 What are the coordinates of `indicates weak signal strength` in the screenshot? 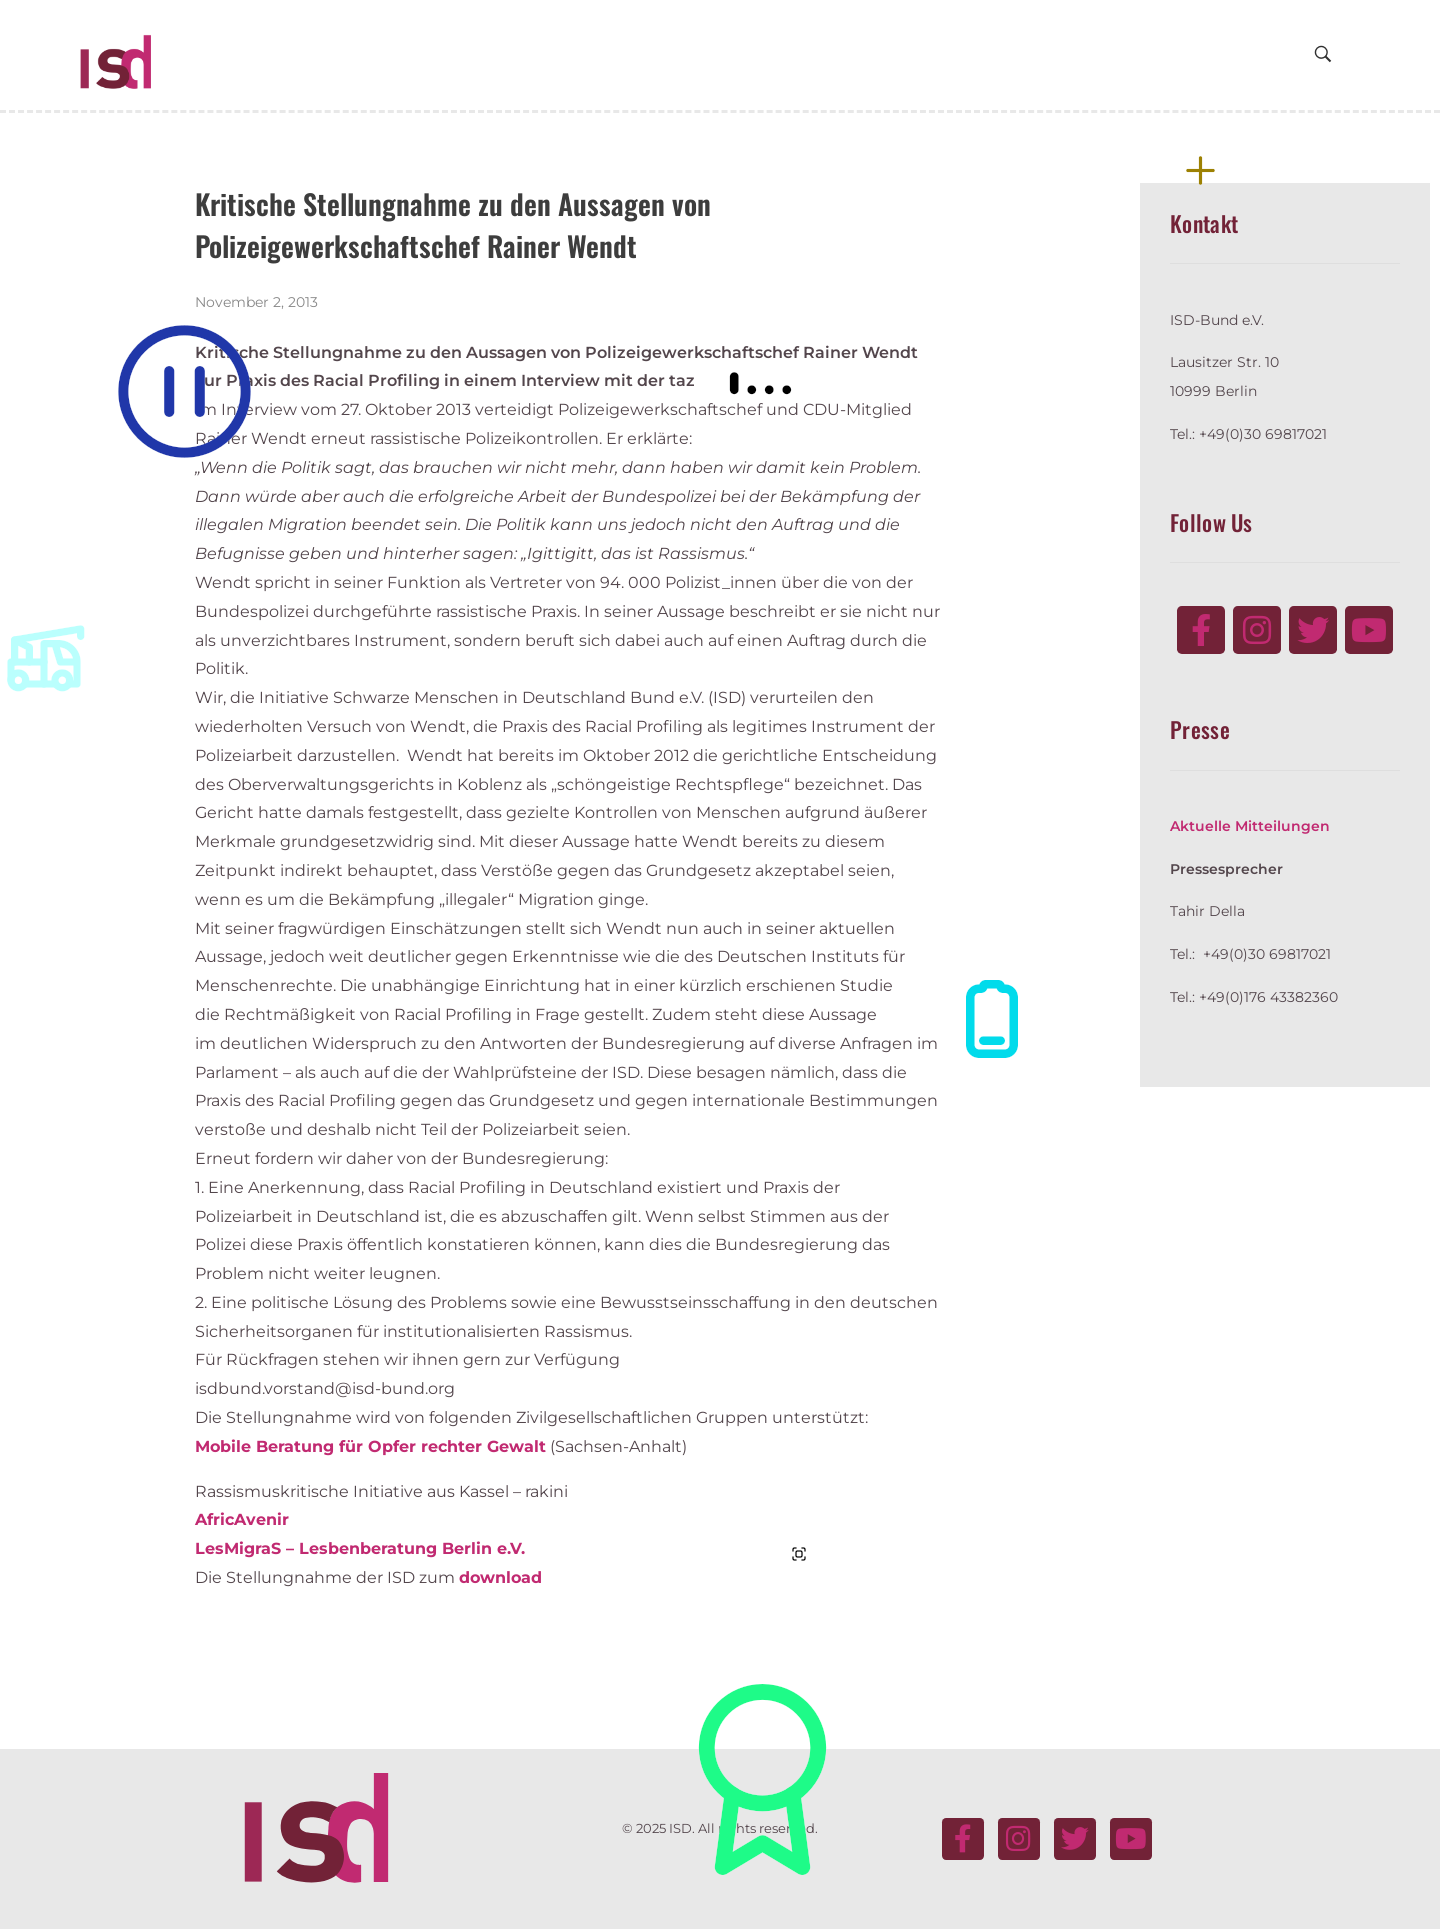 It's located at (760, 363).